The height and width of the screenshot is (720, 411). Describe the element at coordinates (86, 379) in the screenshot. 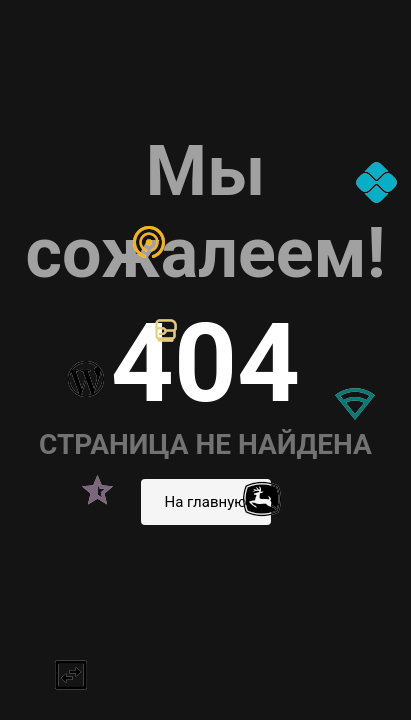

I see `open the WordPress app` at that location.